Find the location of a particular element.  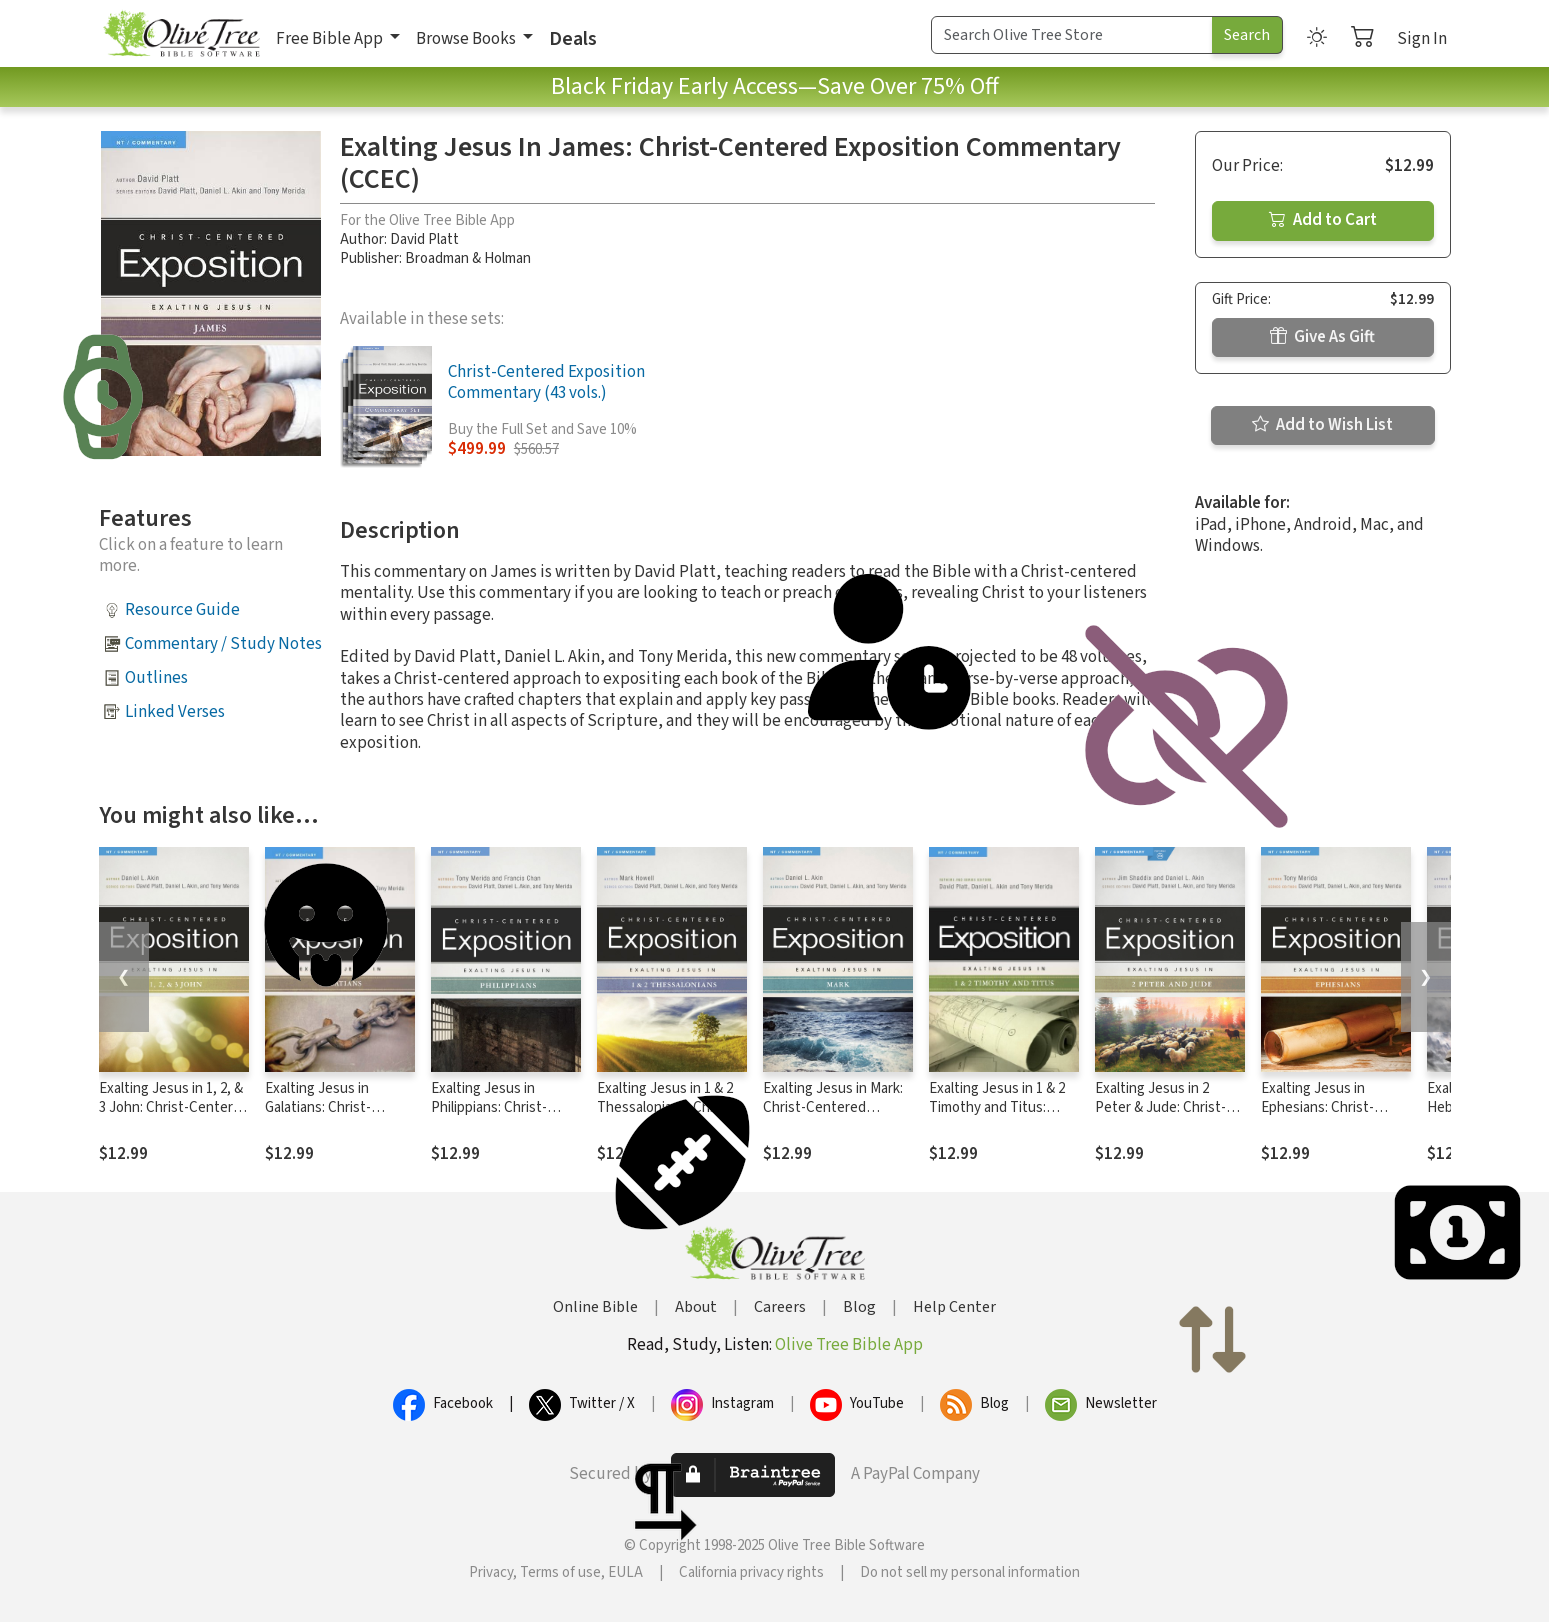

react with a playful or silly emoji is located at coordinates (326, 925).